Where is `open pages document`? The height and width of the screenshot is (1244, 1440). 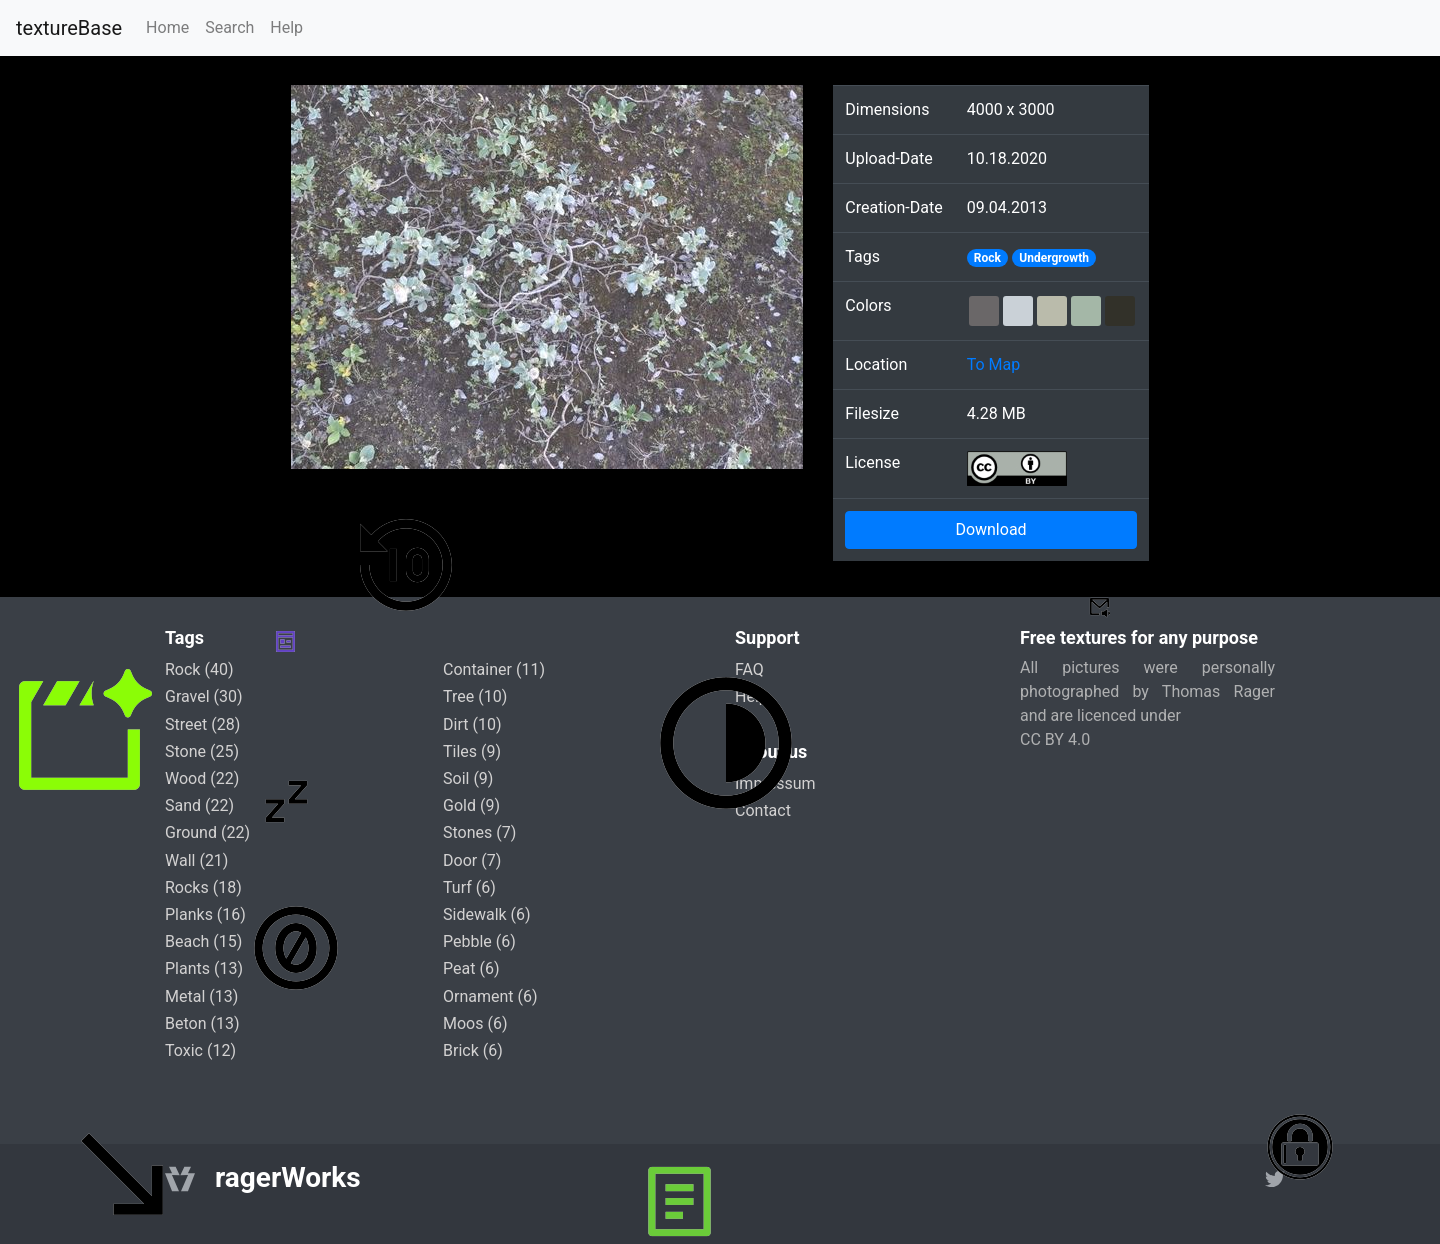
open pages document is located at coordinates (285, 641).